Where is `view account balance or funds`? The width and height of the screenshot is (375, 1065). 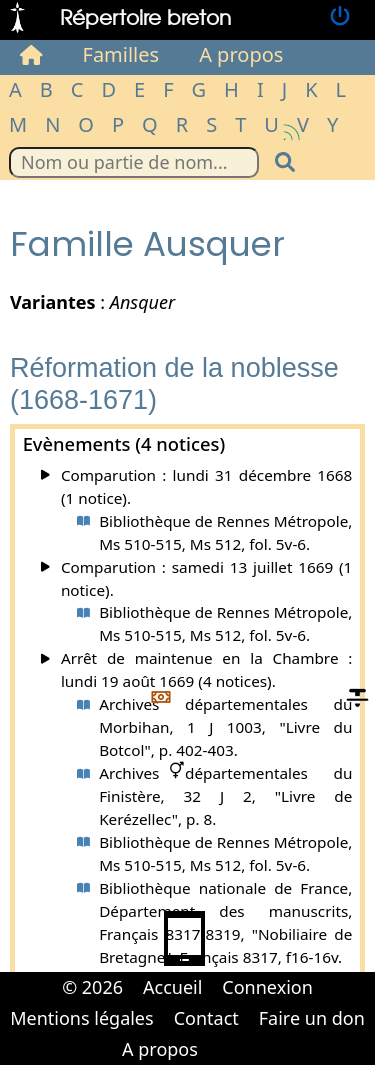
view account balance or funds is located at coordinates (161, 697).